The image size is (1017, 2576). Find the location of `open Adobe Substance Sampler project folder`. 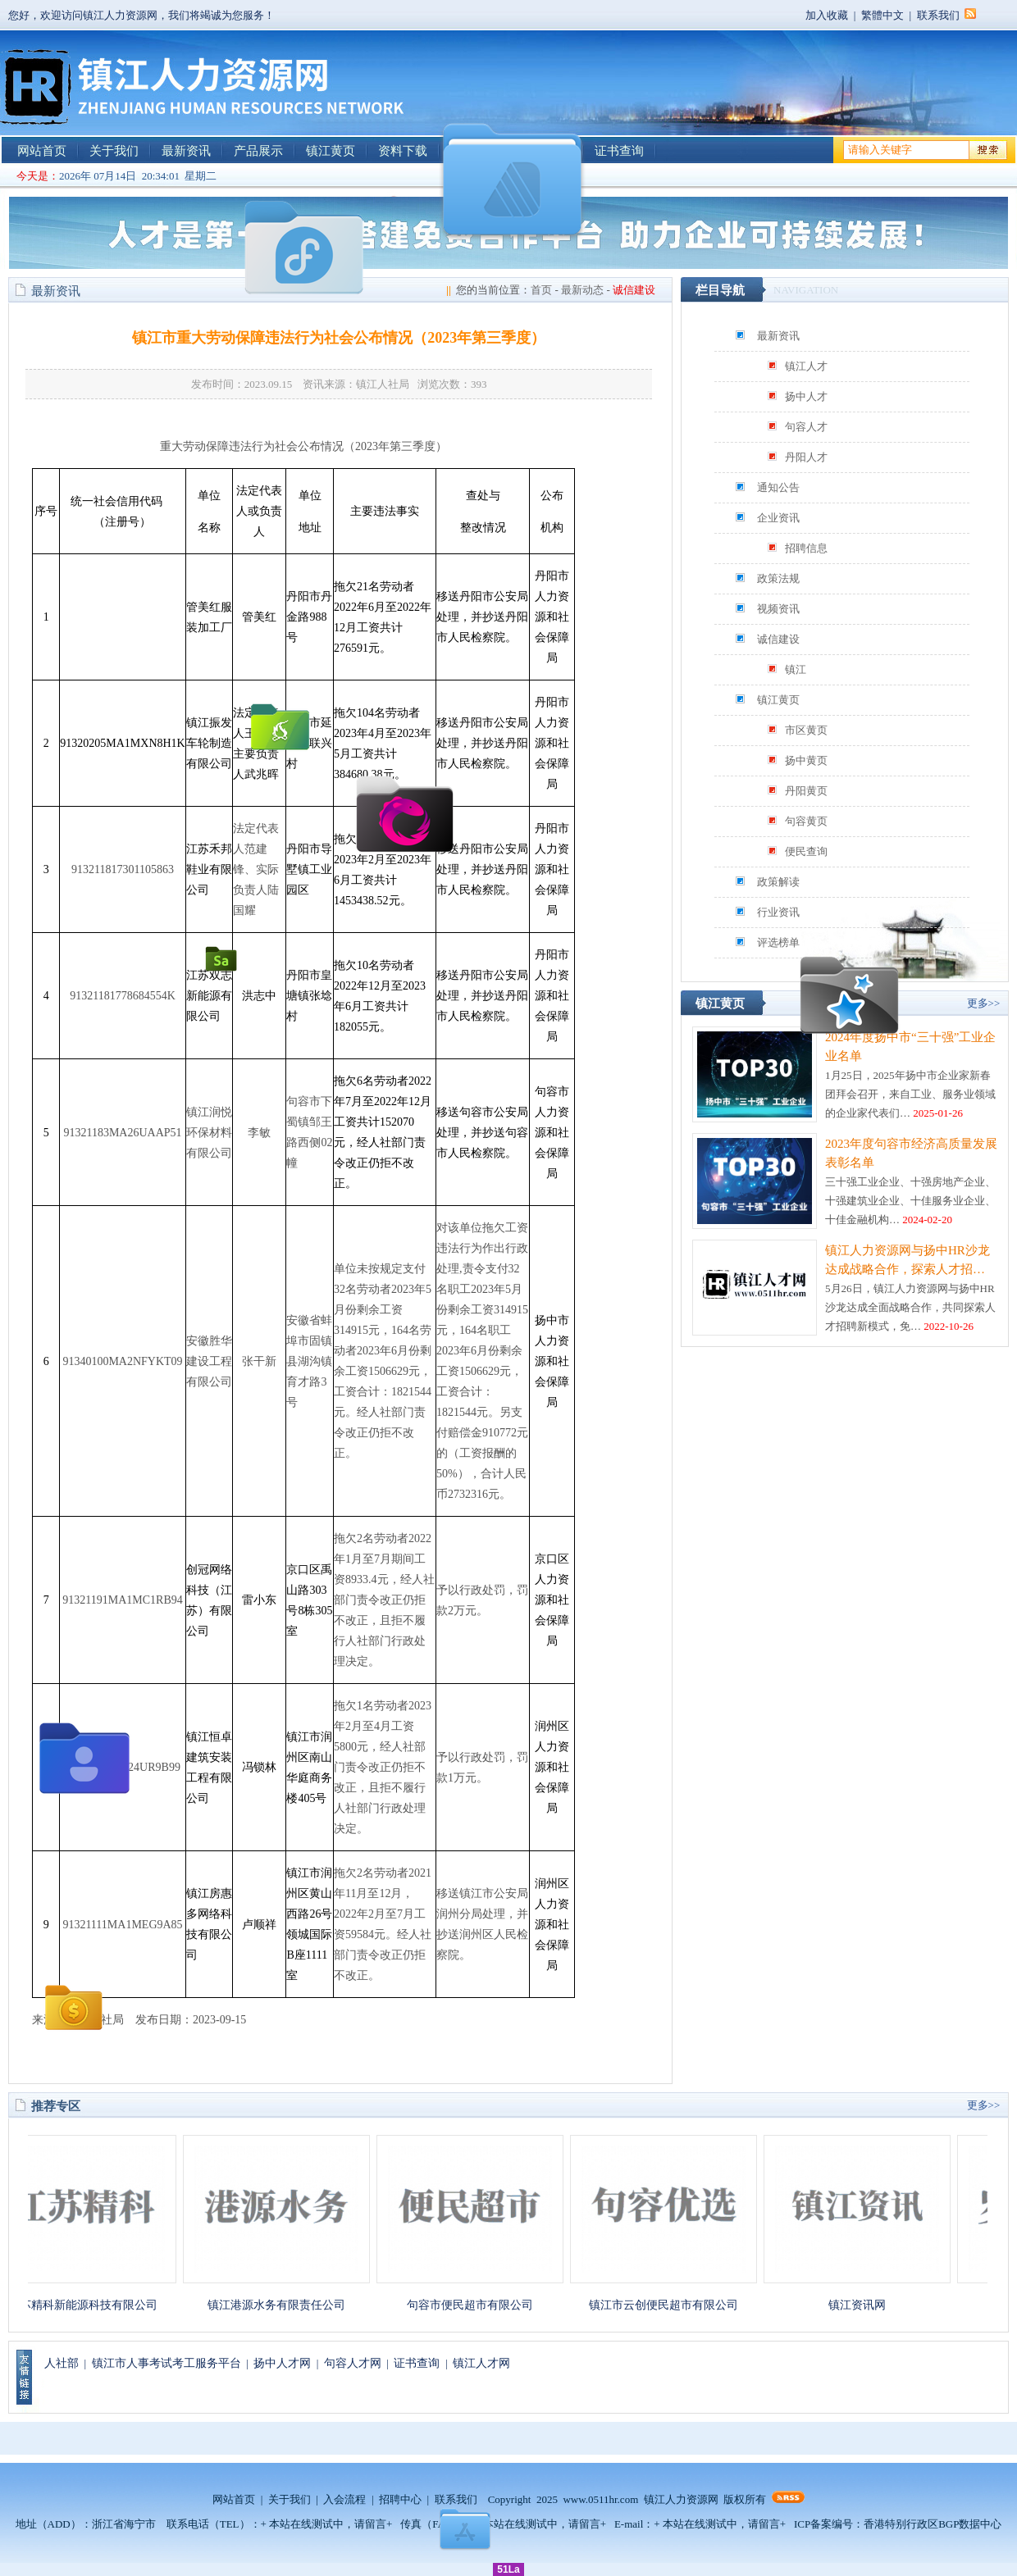

open Adobe Substance Sampler project folder is located at coordinates (221, 959).